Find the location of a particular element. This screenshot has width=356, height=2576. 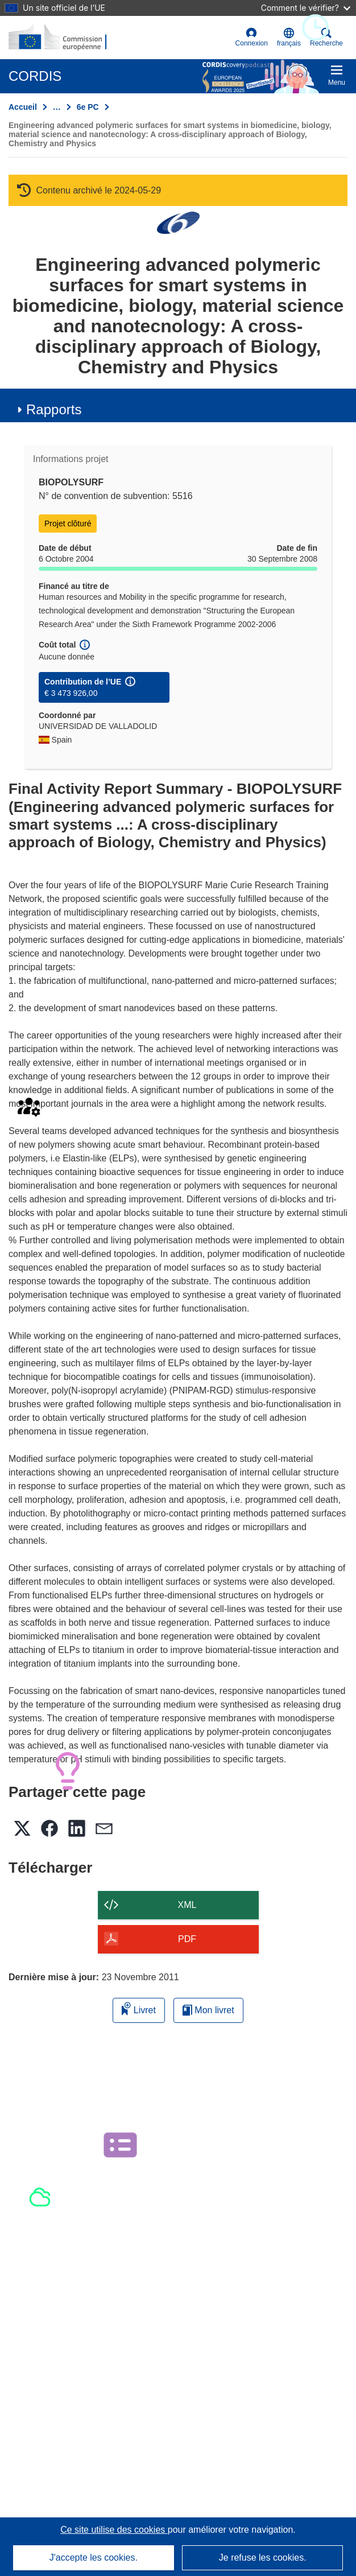

indicates cloudy weather conditions is located at coordinates (40, 2197).